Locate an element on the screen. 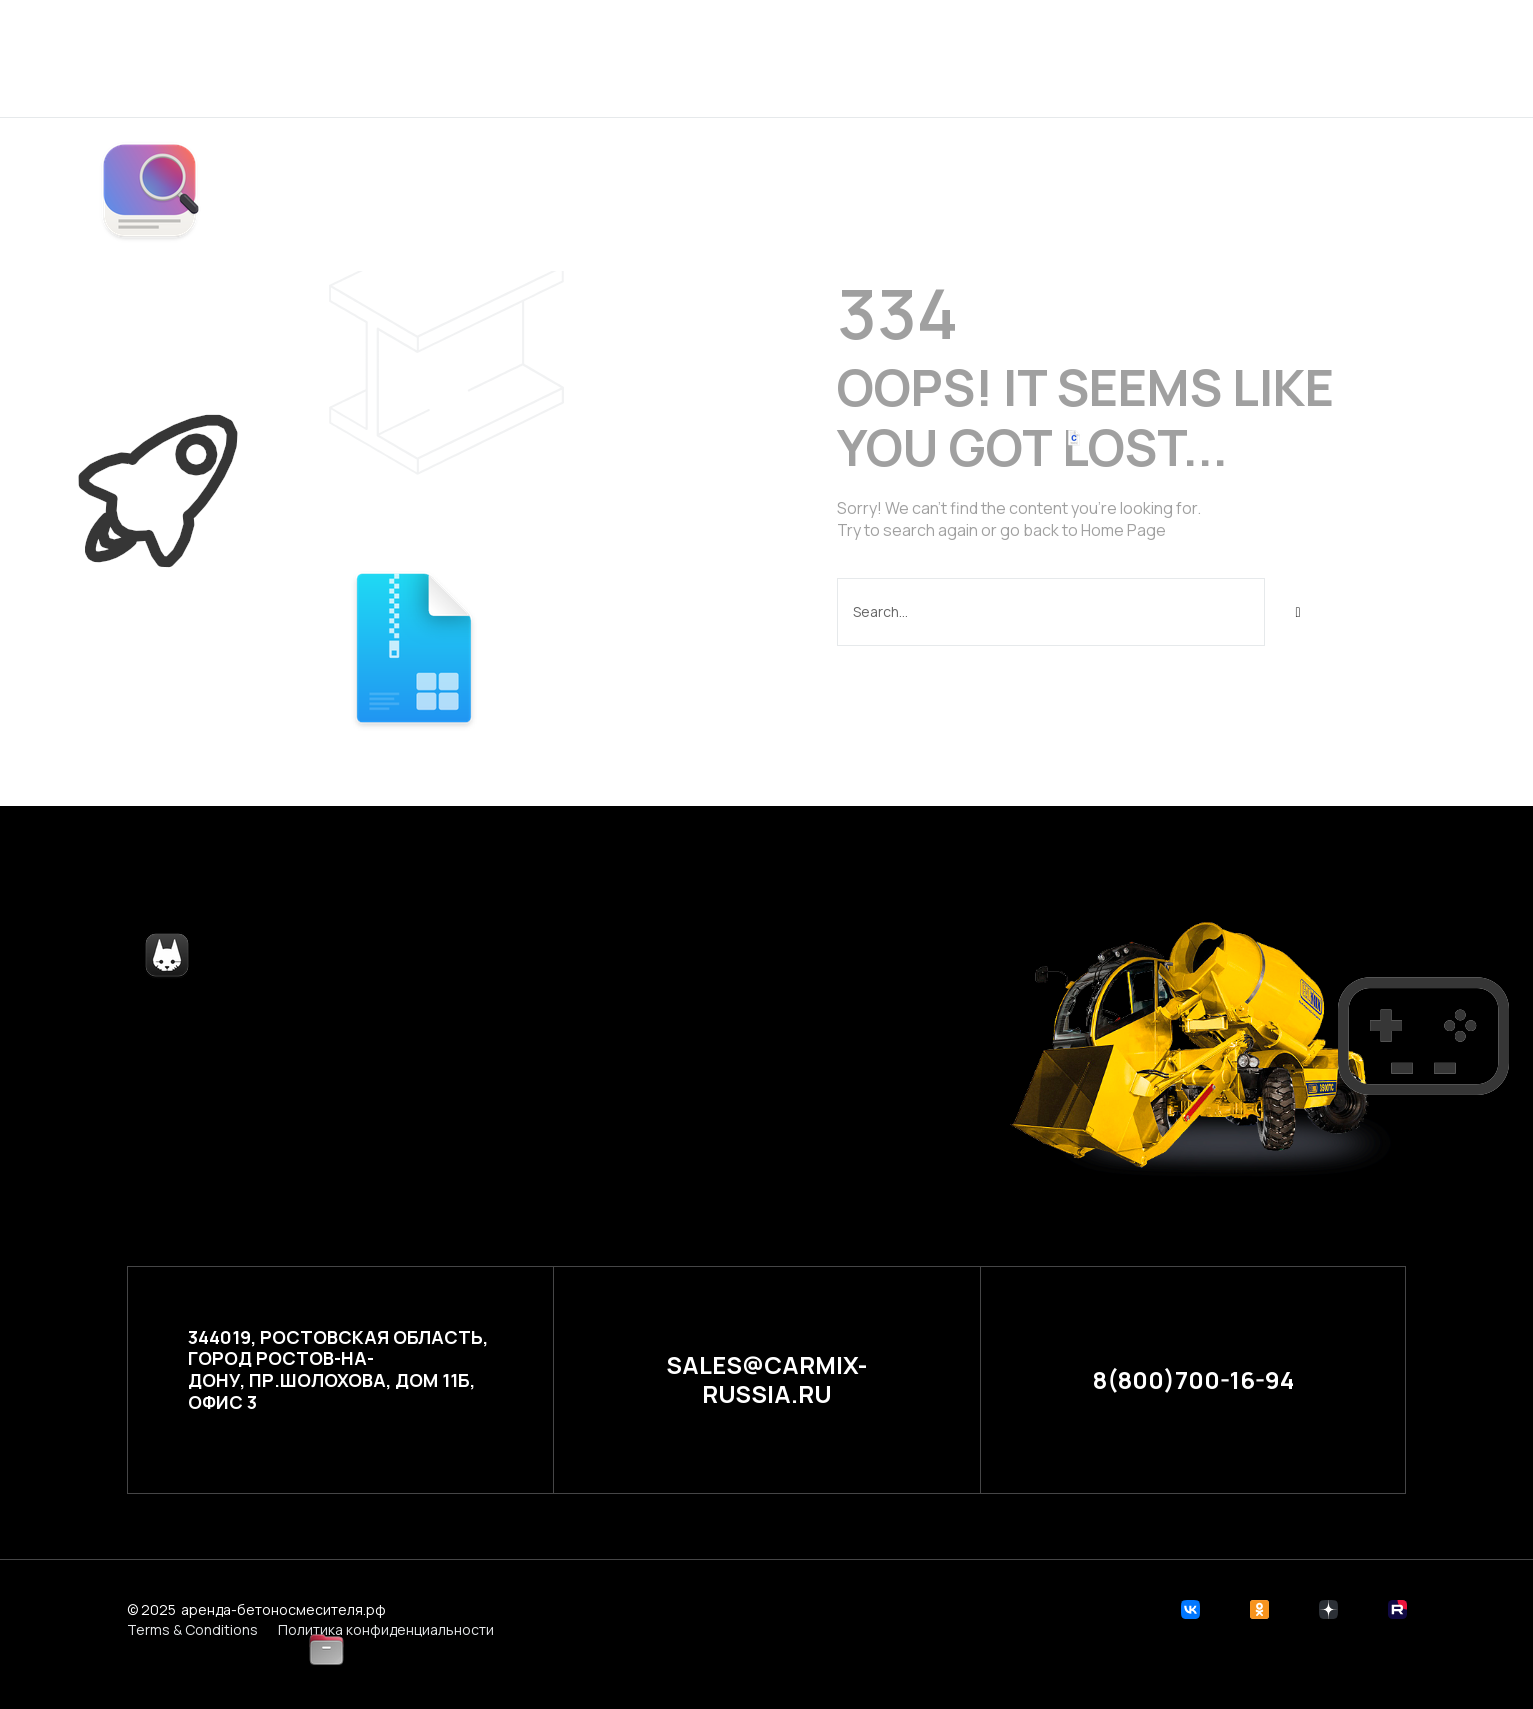 The image size is (1533, 1709). launch the stray video game app is located at coordinates (167, 955).